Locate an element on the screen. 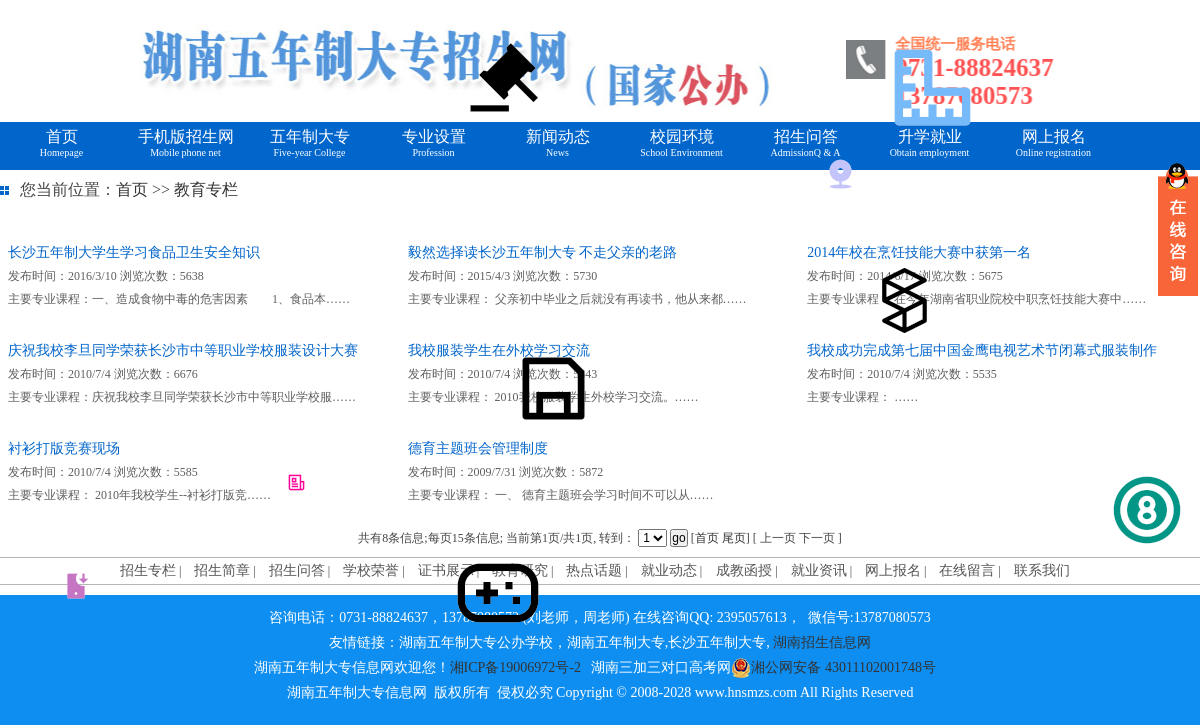 This screenshot has width=1200, height=725. access billiards or pool game is located at coordinates (1147, 510).